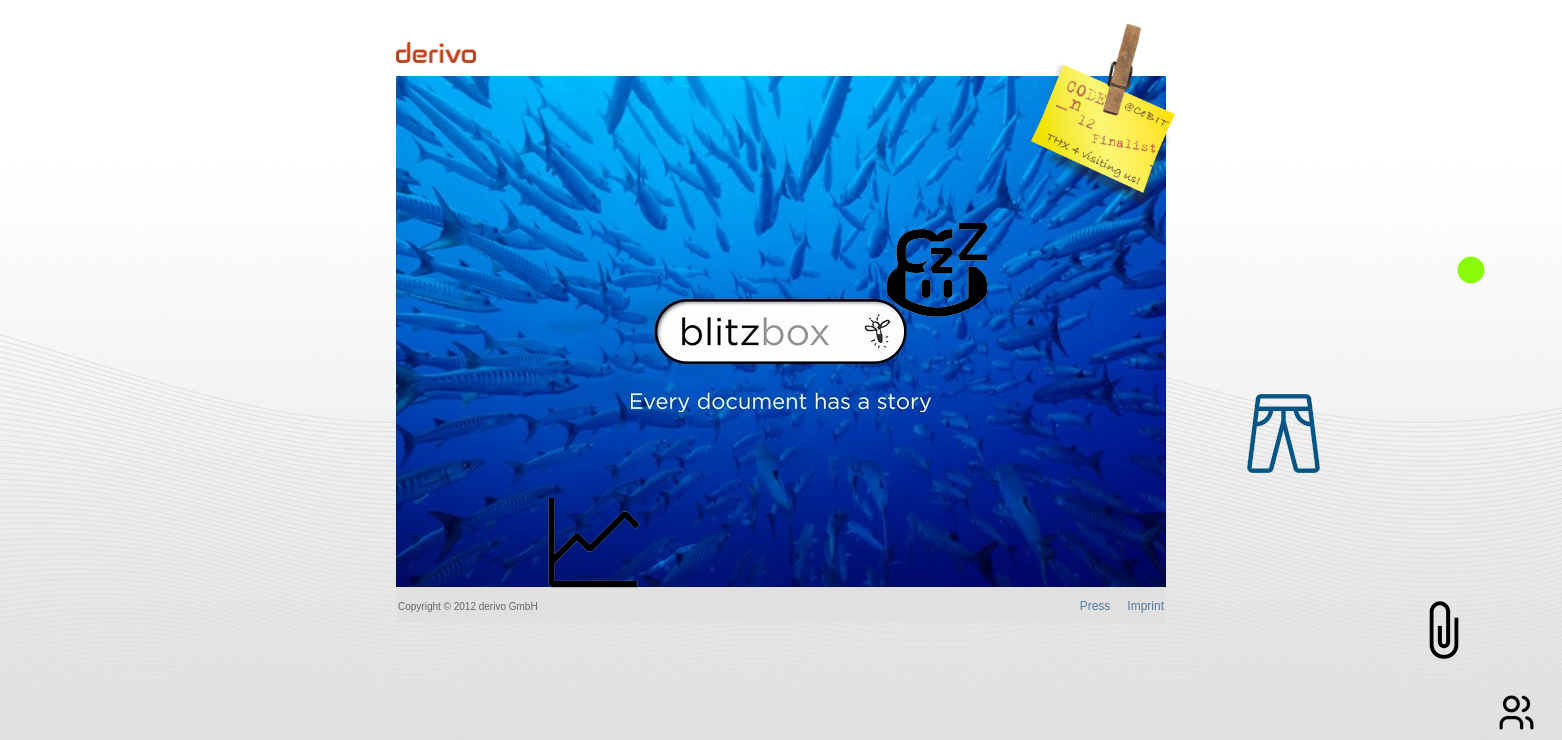  Describe the element at coordinates (937, 273) in the screenshot. I see `temporarily disable github copilot suggestions` at that location.